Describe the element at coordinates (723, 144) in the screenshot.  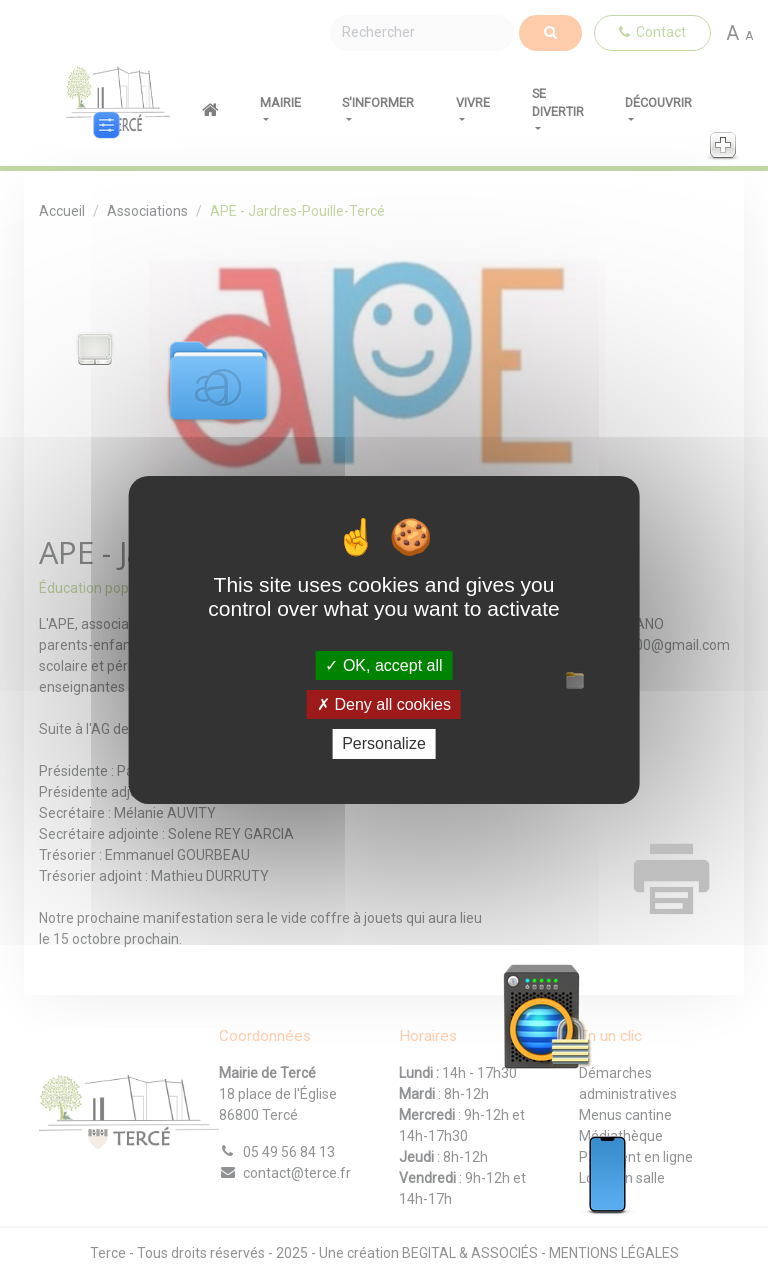
I see `zoom in to enlarge content` at that location.